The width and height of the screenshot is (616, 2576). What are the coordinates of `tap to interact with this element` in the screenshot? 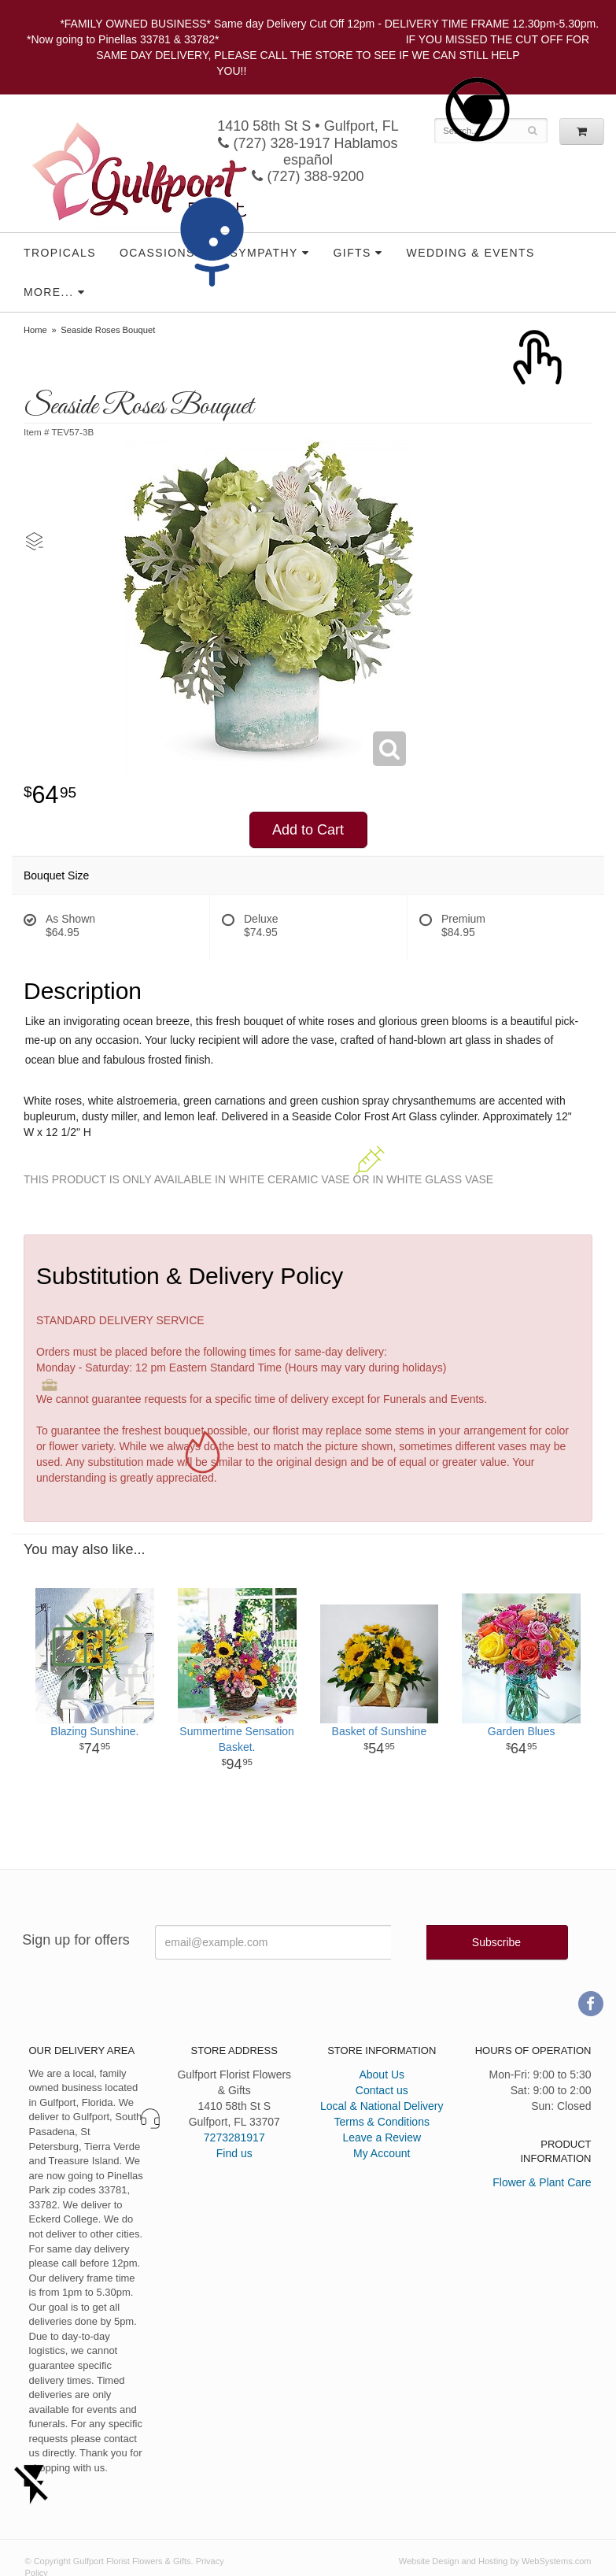 It's located at (537, 358).